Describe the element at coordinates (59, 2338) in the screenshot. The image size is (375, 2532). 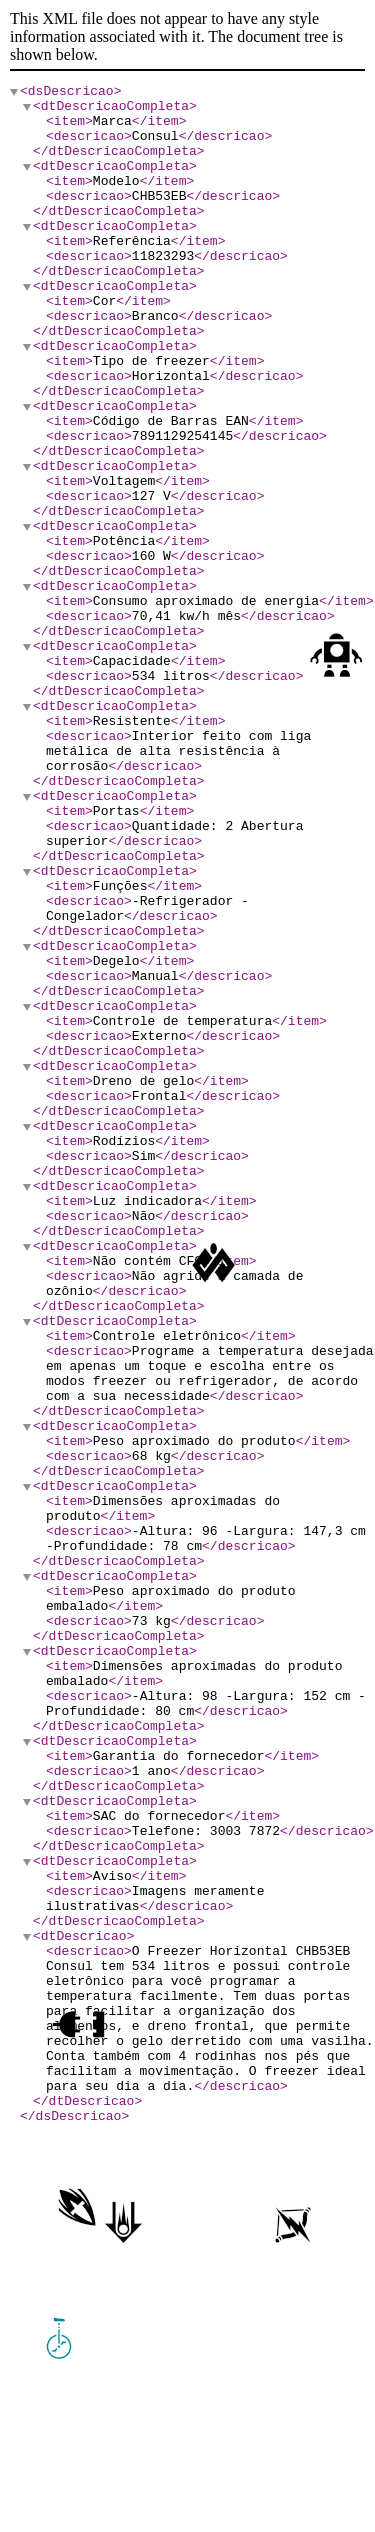
I see `select unicycle or single-wheel vehicle option` at that location.